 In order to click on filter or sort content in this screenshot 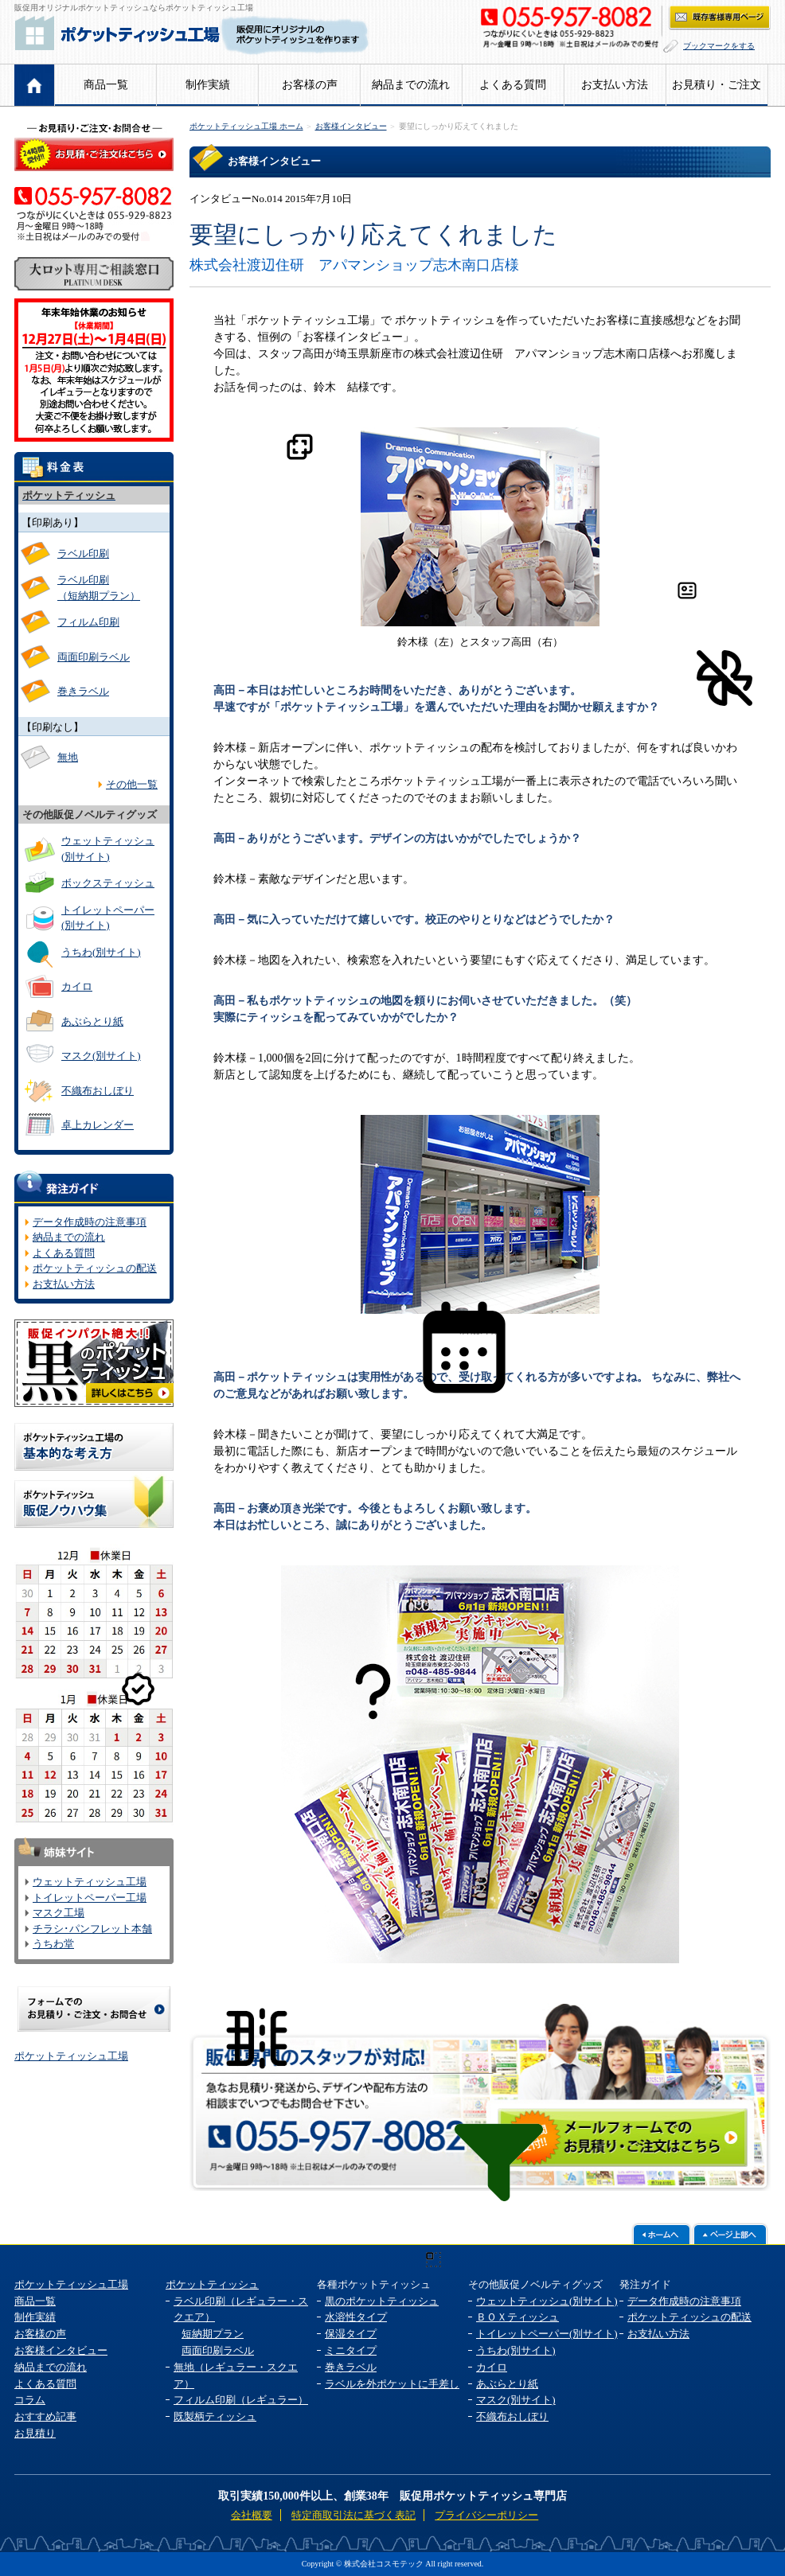, I will do `click(498, 2157)`.